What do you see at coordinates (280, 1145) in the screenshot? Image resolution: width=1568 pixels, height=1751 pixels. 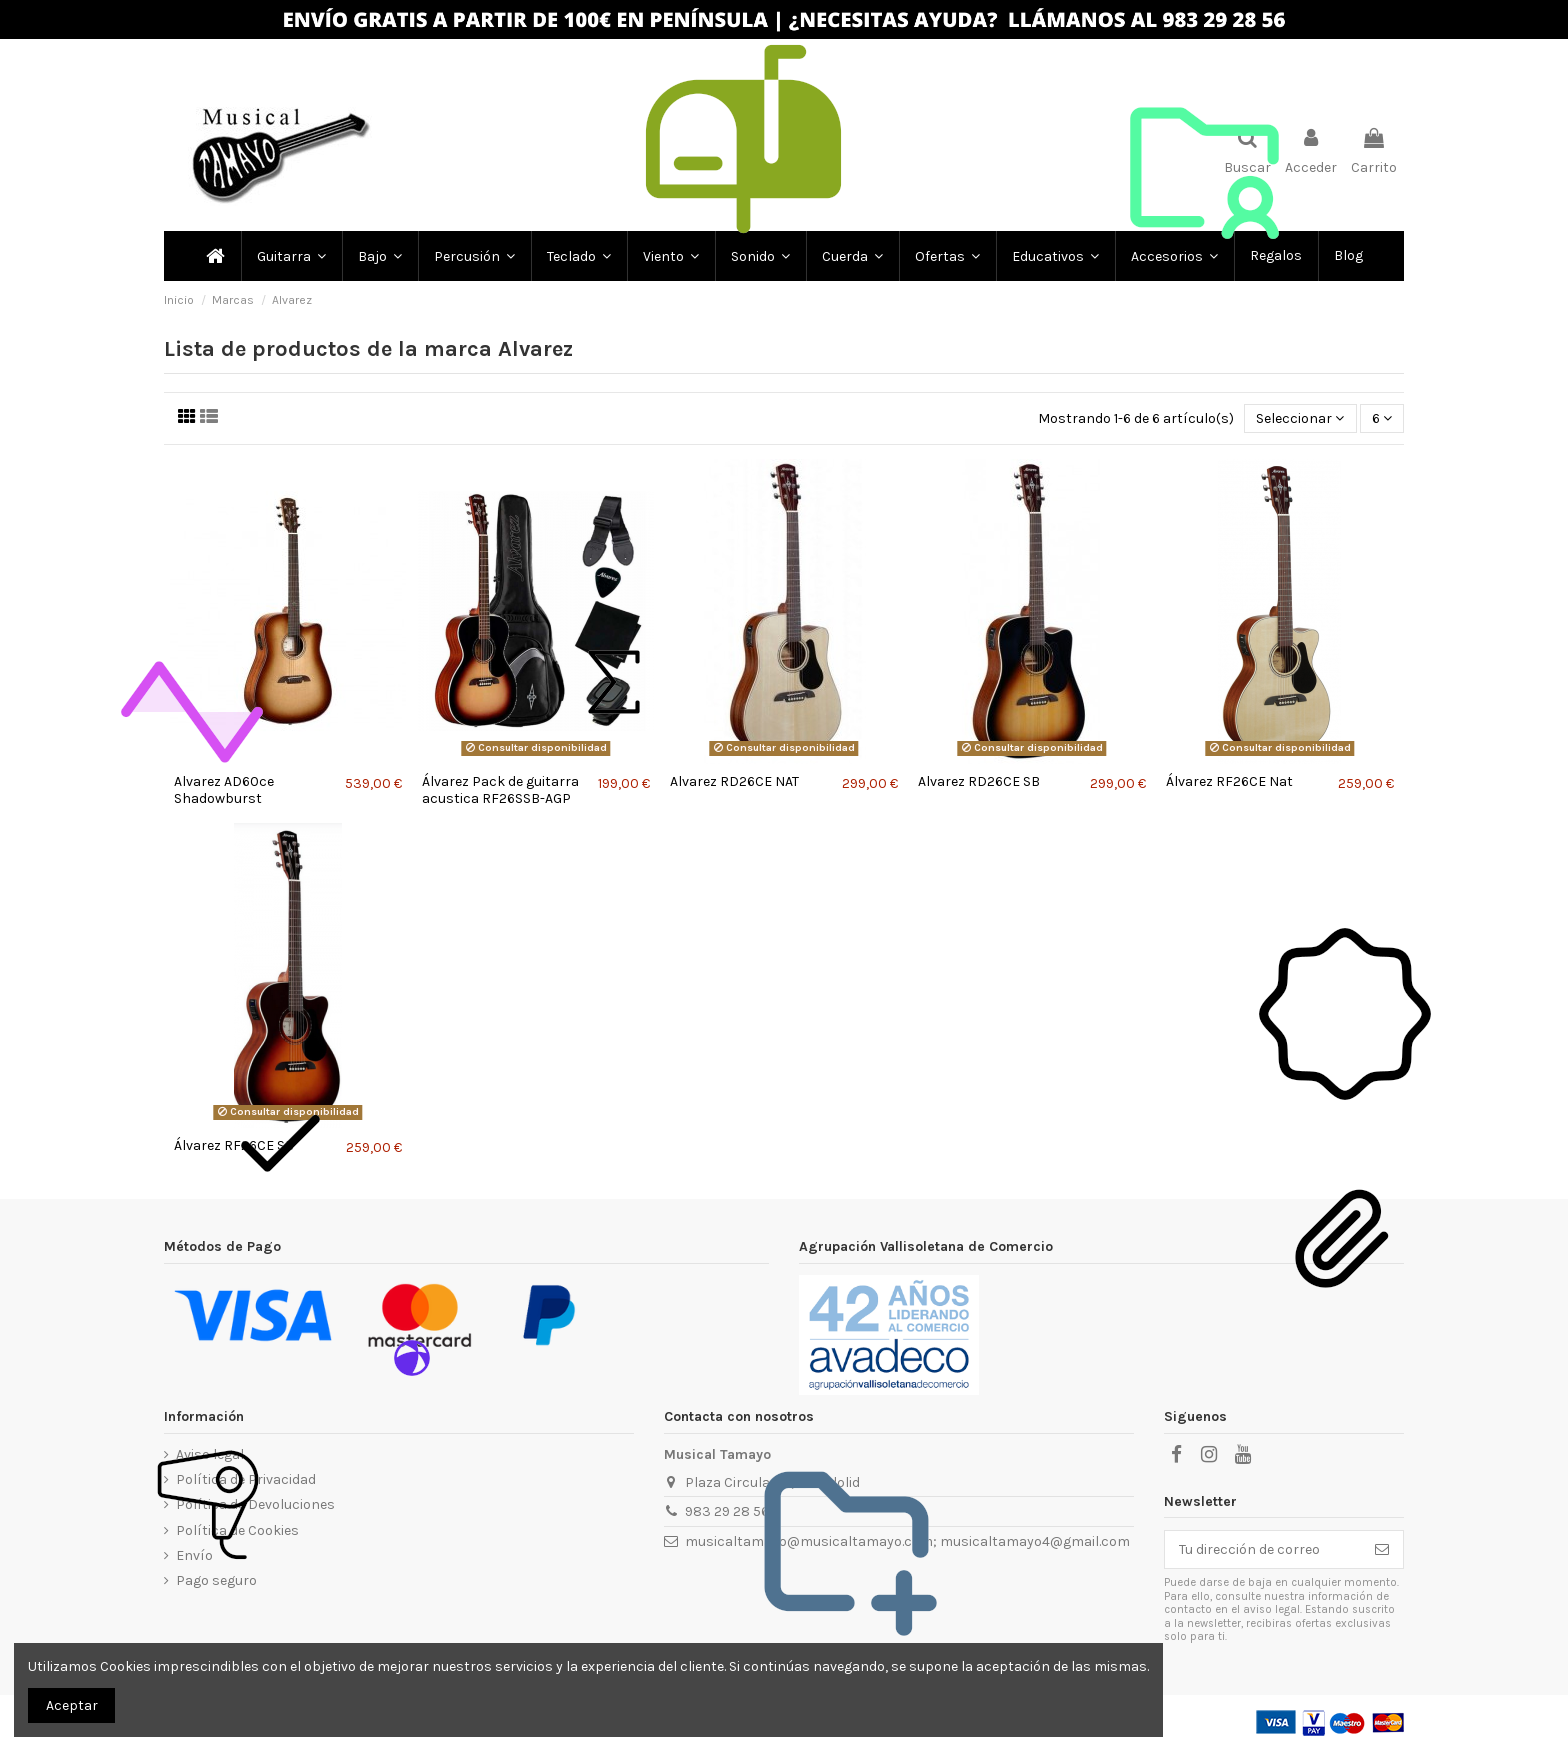 I see `confirm or submit an action` at bounding box center [280, 1145].